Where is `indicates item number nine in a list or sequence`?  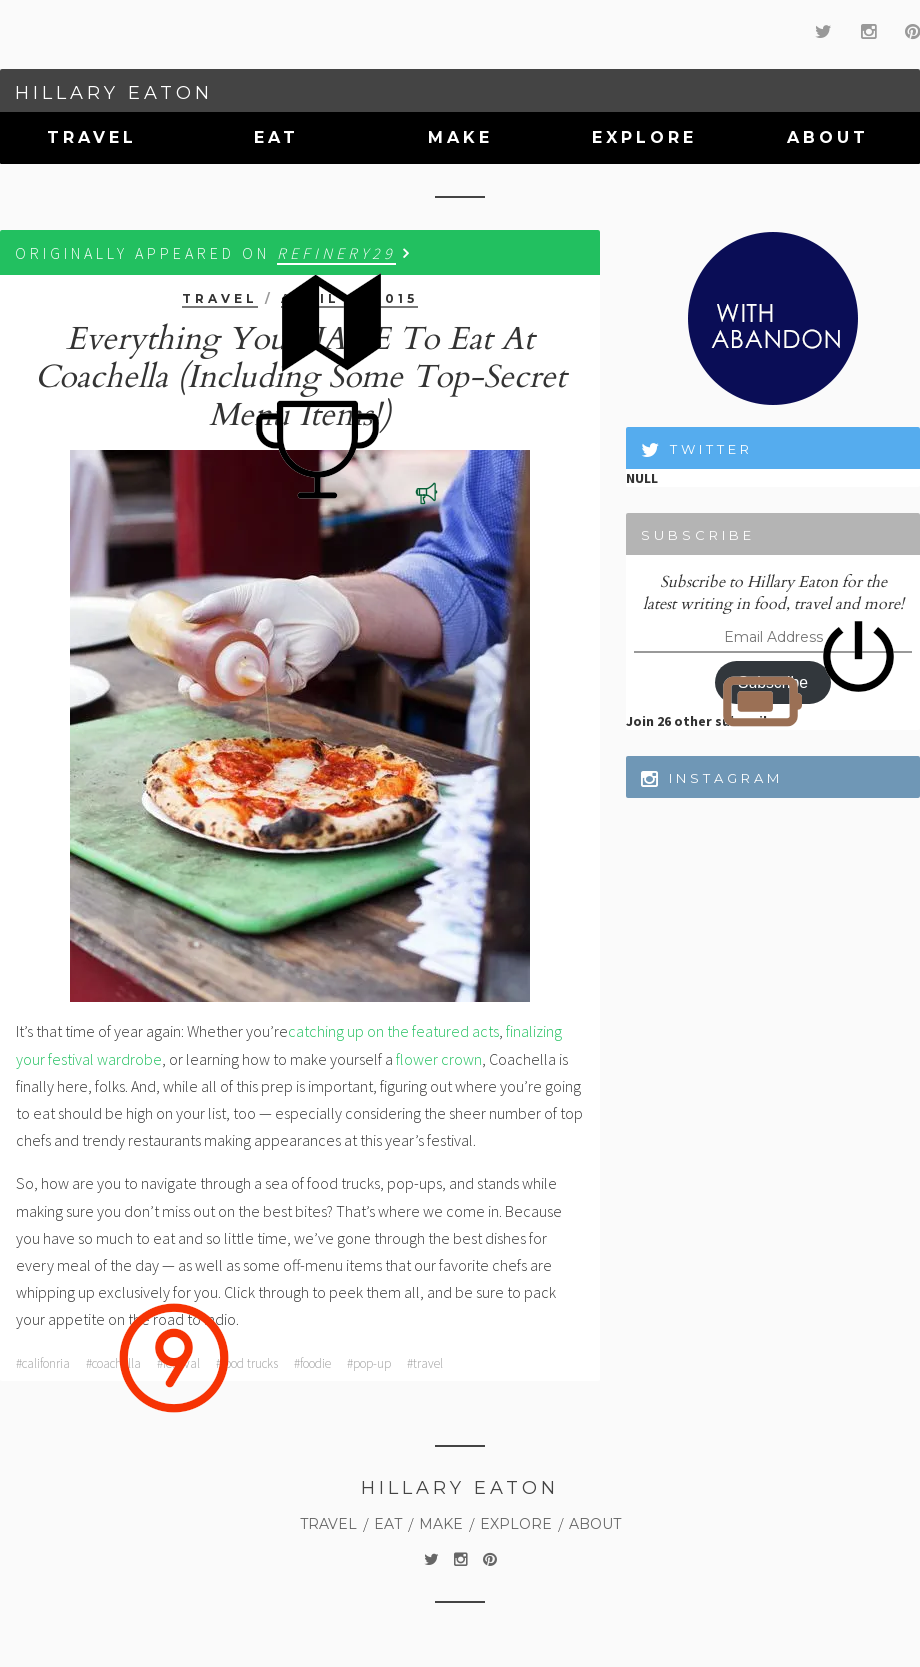
indicates item number nine in a list or sequence is located at coordinates (174, 1358).